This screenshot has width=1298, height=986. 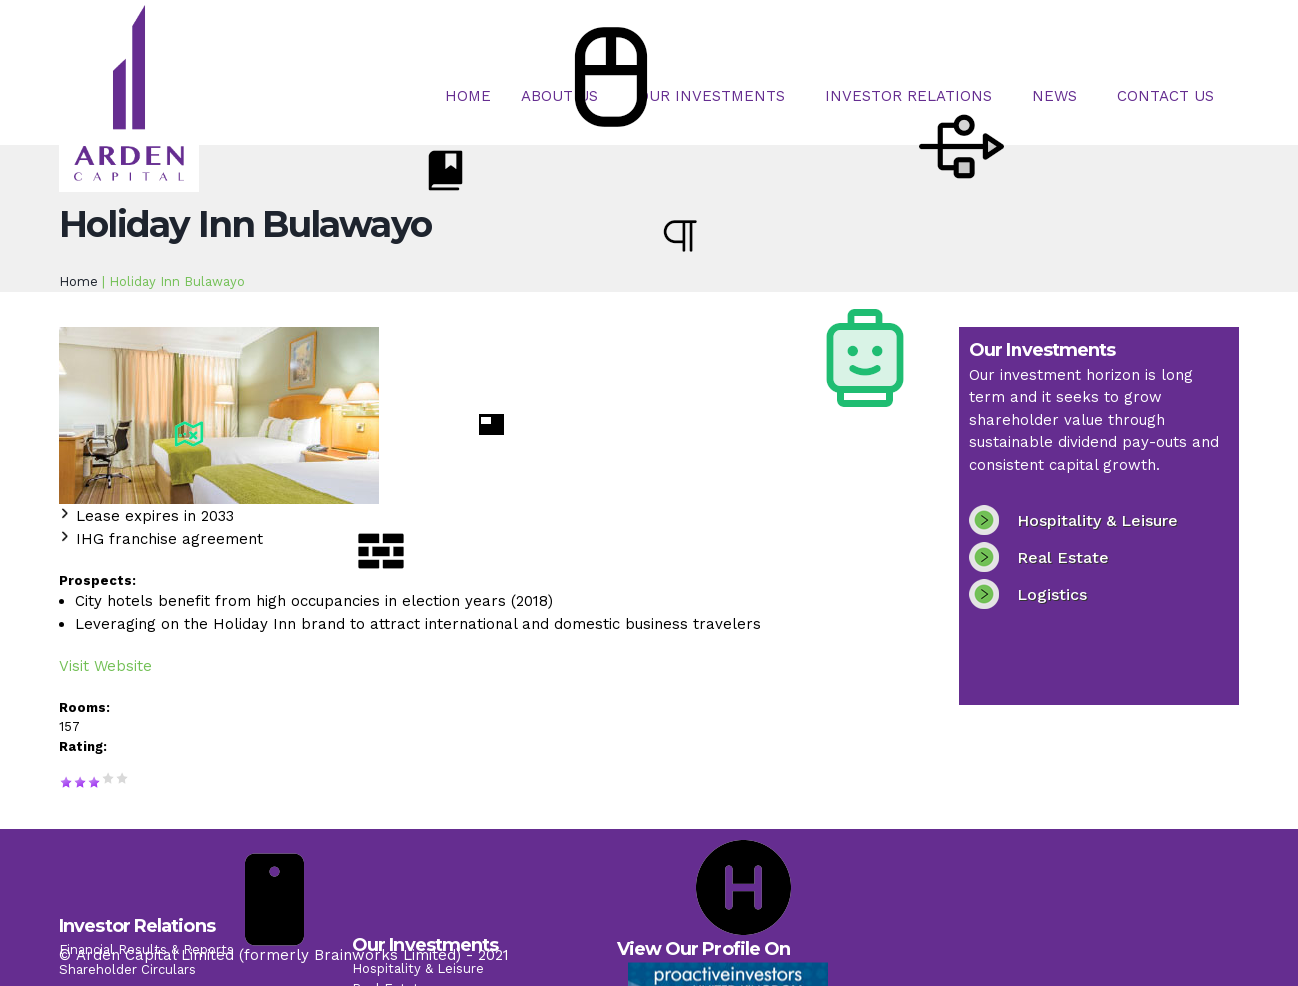 I want to click on access wall or barrier settings, so click(x=381, y=551).